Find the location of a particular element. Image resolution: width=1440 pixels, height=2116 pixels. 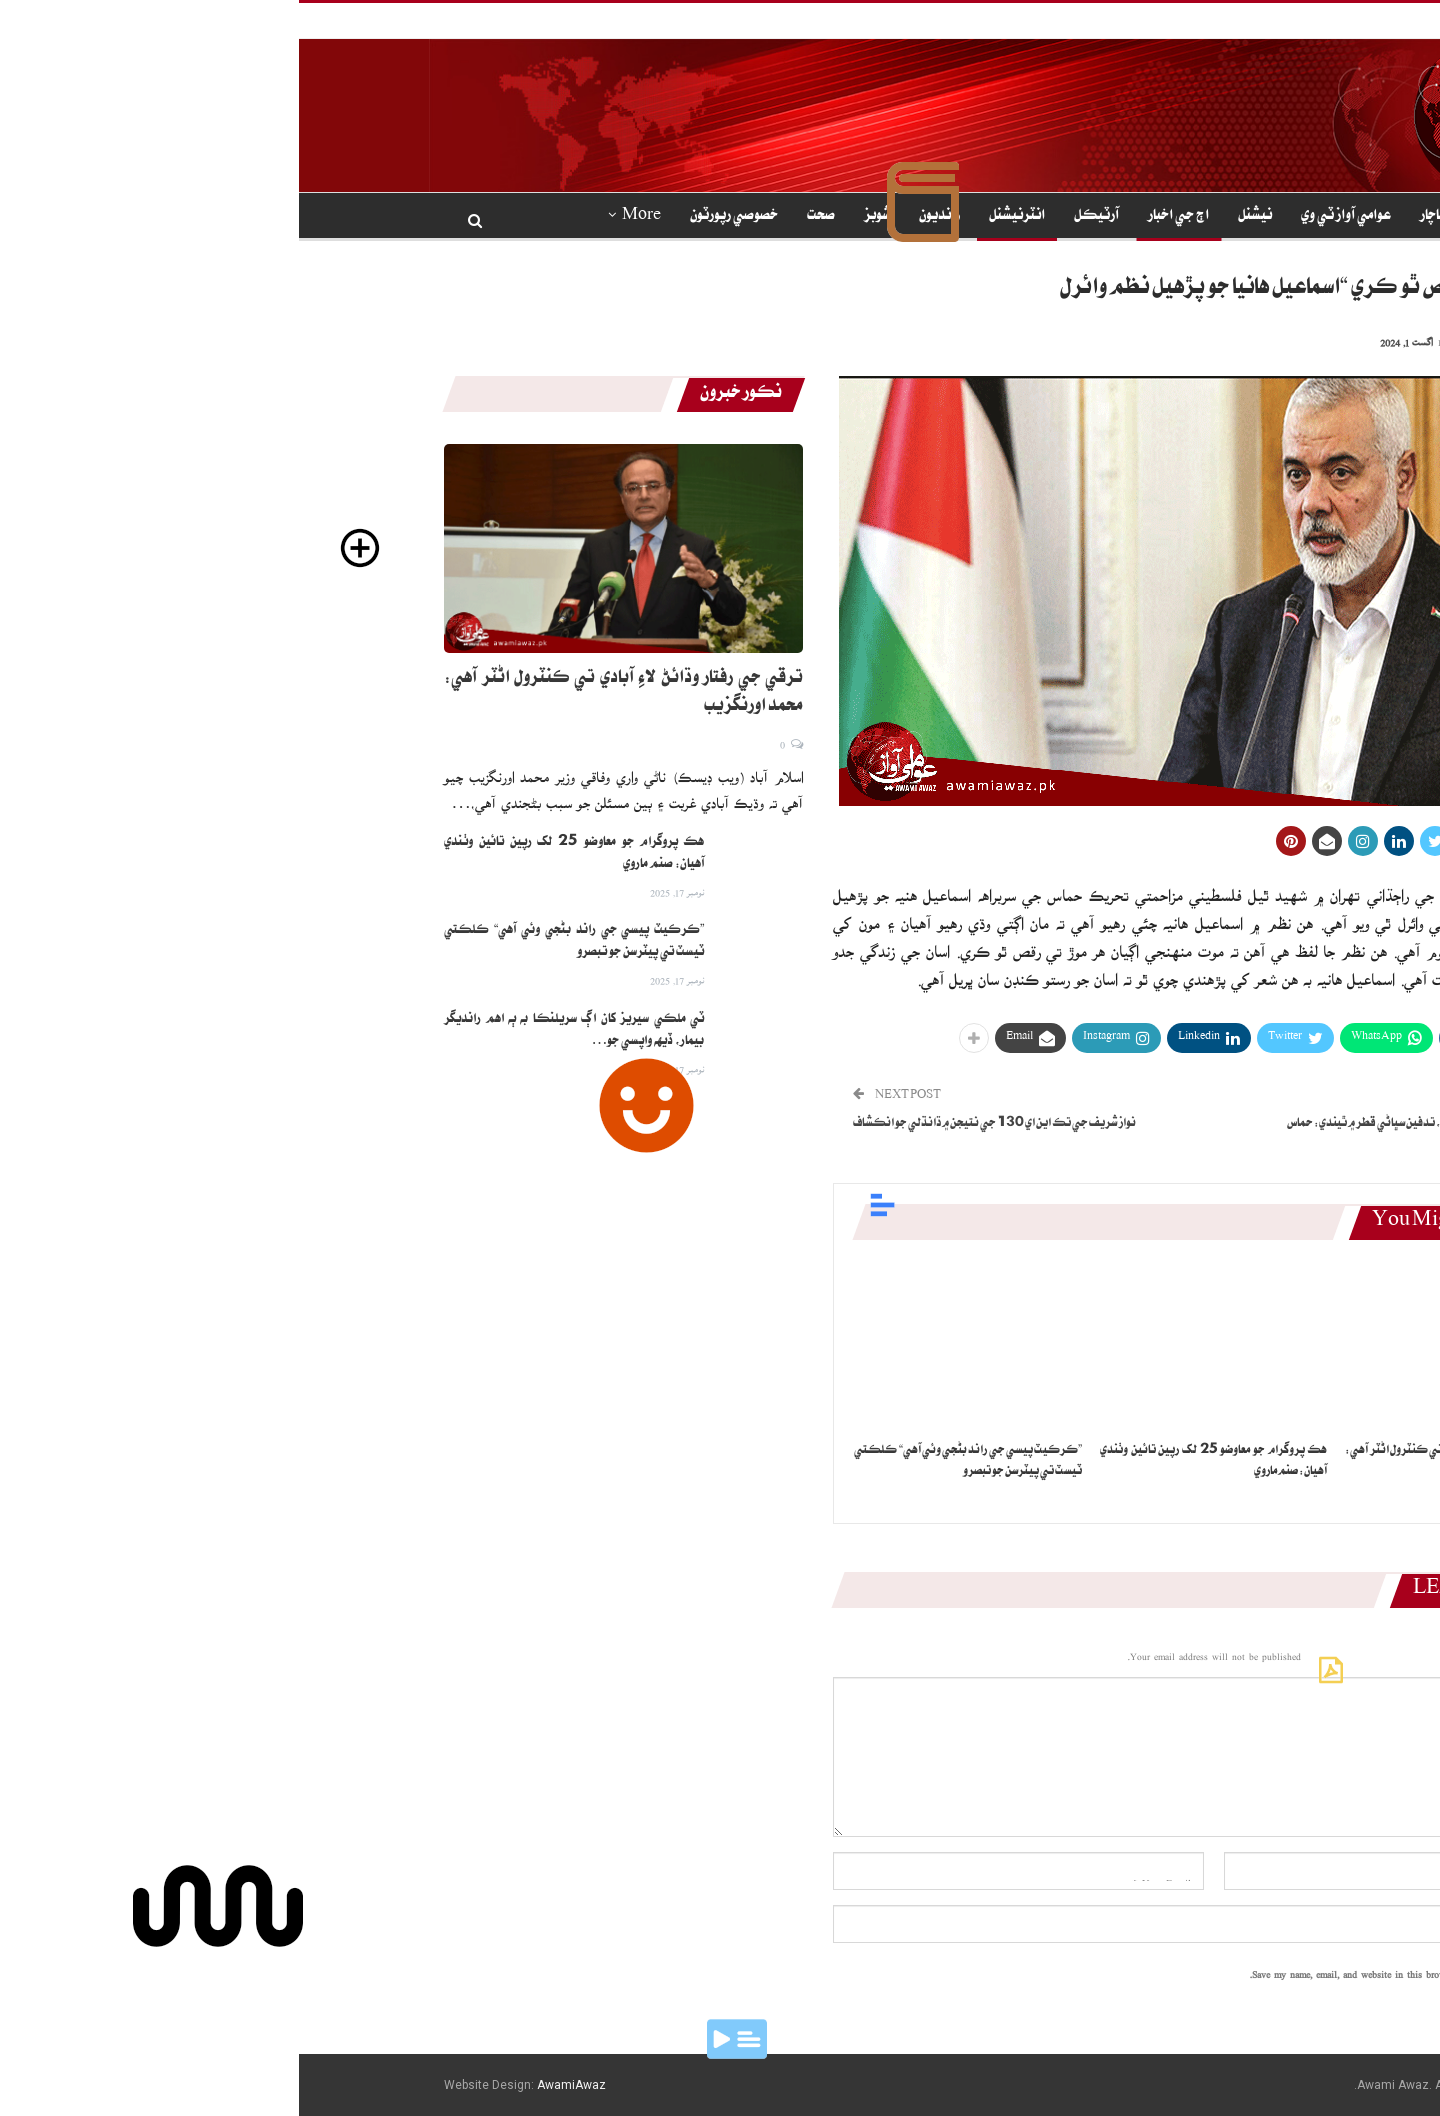

add a reaction or emoji to a message is located at coordinates (646, 1105).